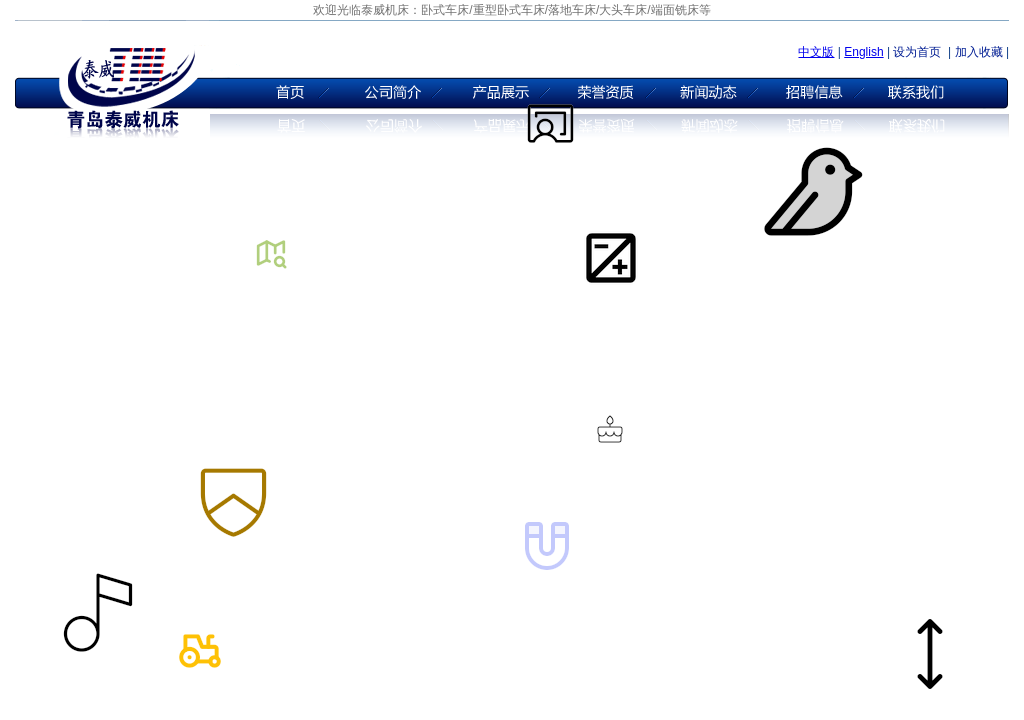 The height and width of the screenshot is (720, 1024). I want to click on adjust vertical size or height, so click(930, 654).